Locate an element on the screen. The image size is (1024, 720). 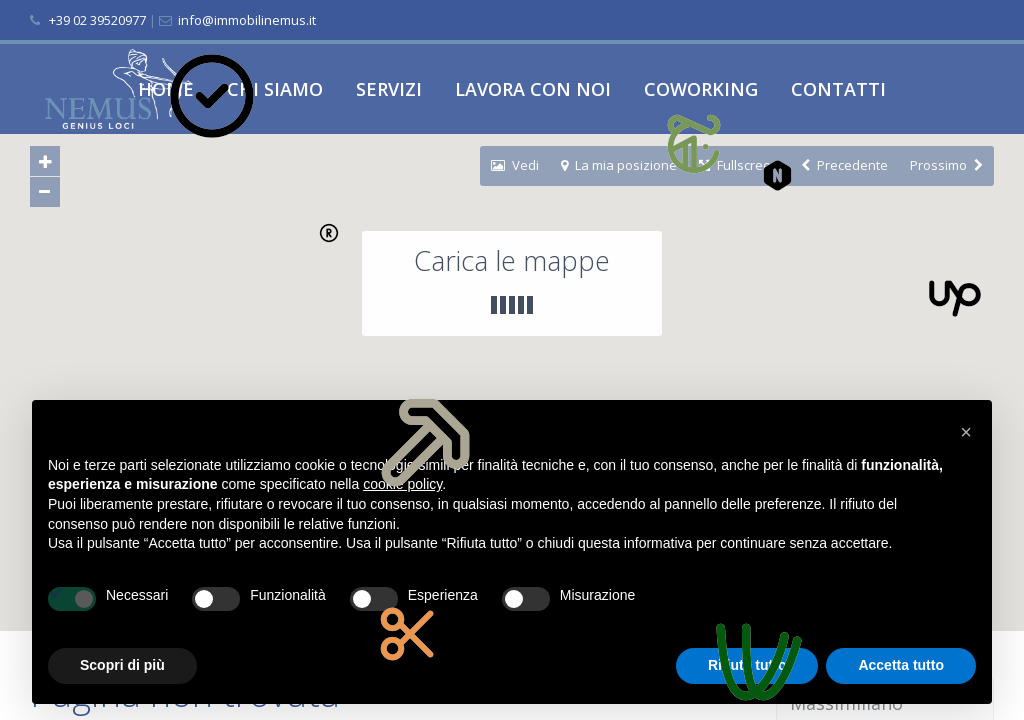
link to upwork freelancer profile is located at coordinates (955, 296).